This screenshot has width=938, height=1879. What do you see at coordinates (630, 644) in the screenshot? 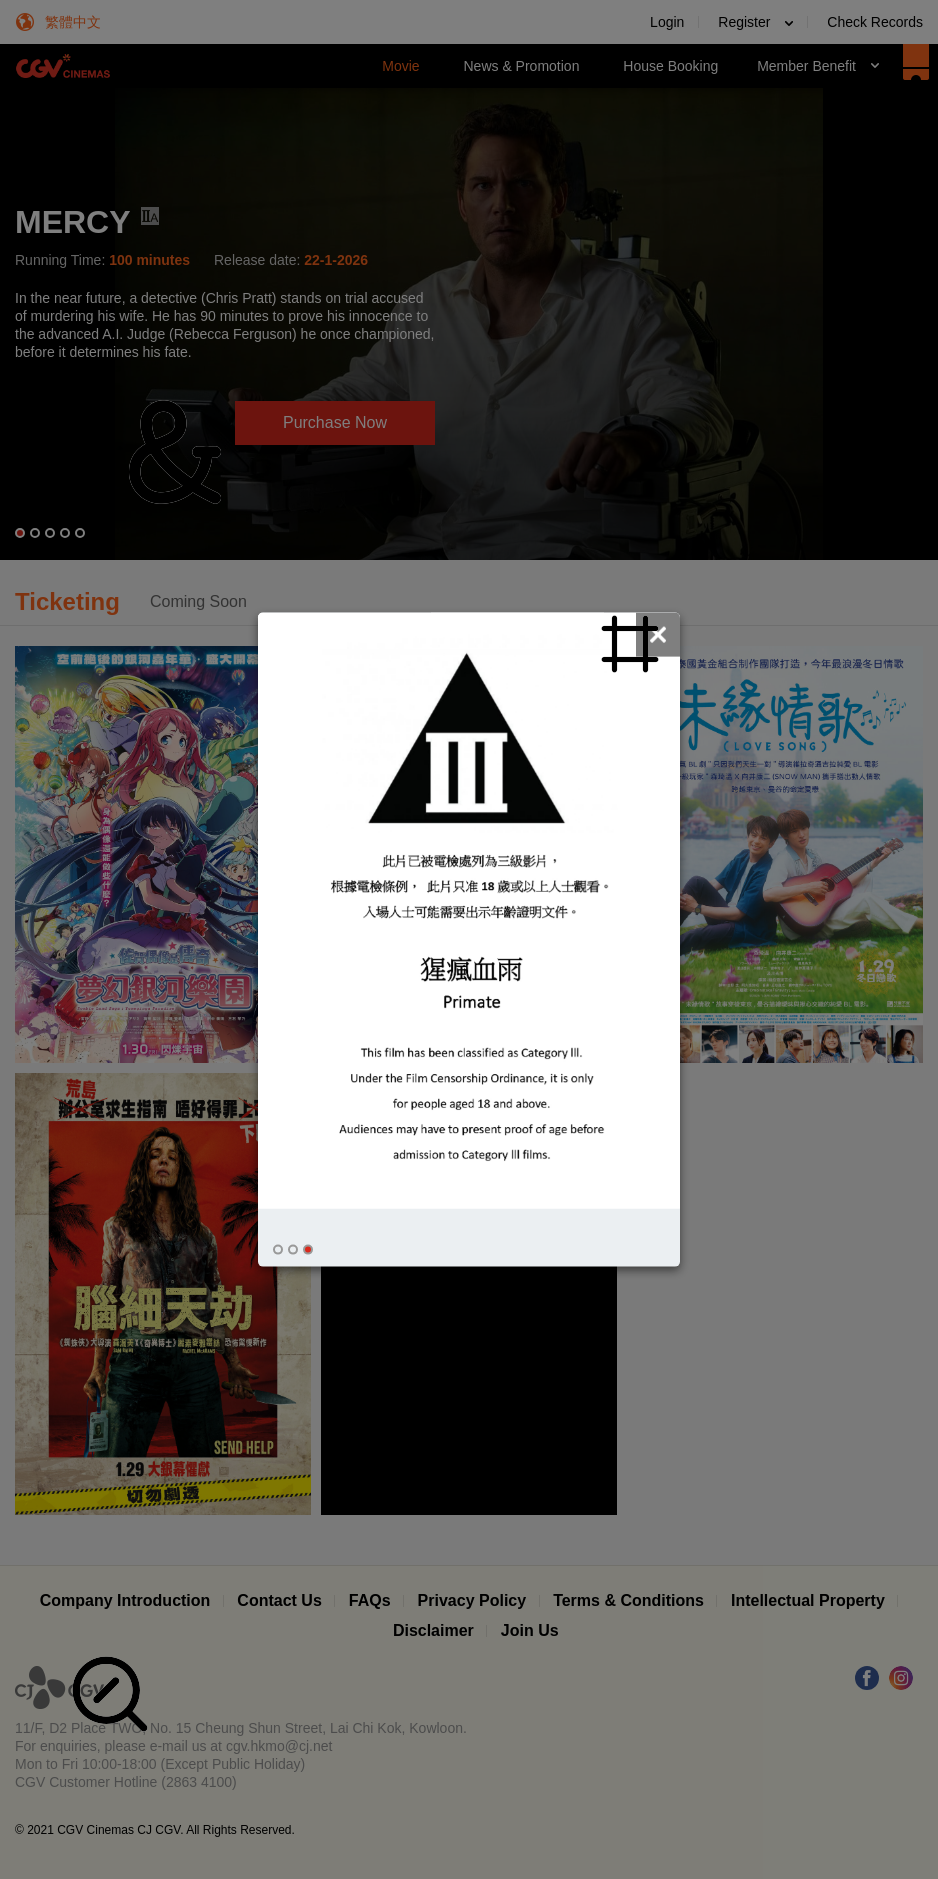
I see `adjust or define a crop area` at bounding box center [630, 644].